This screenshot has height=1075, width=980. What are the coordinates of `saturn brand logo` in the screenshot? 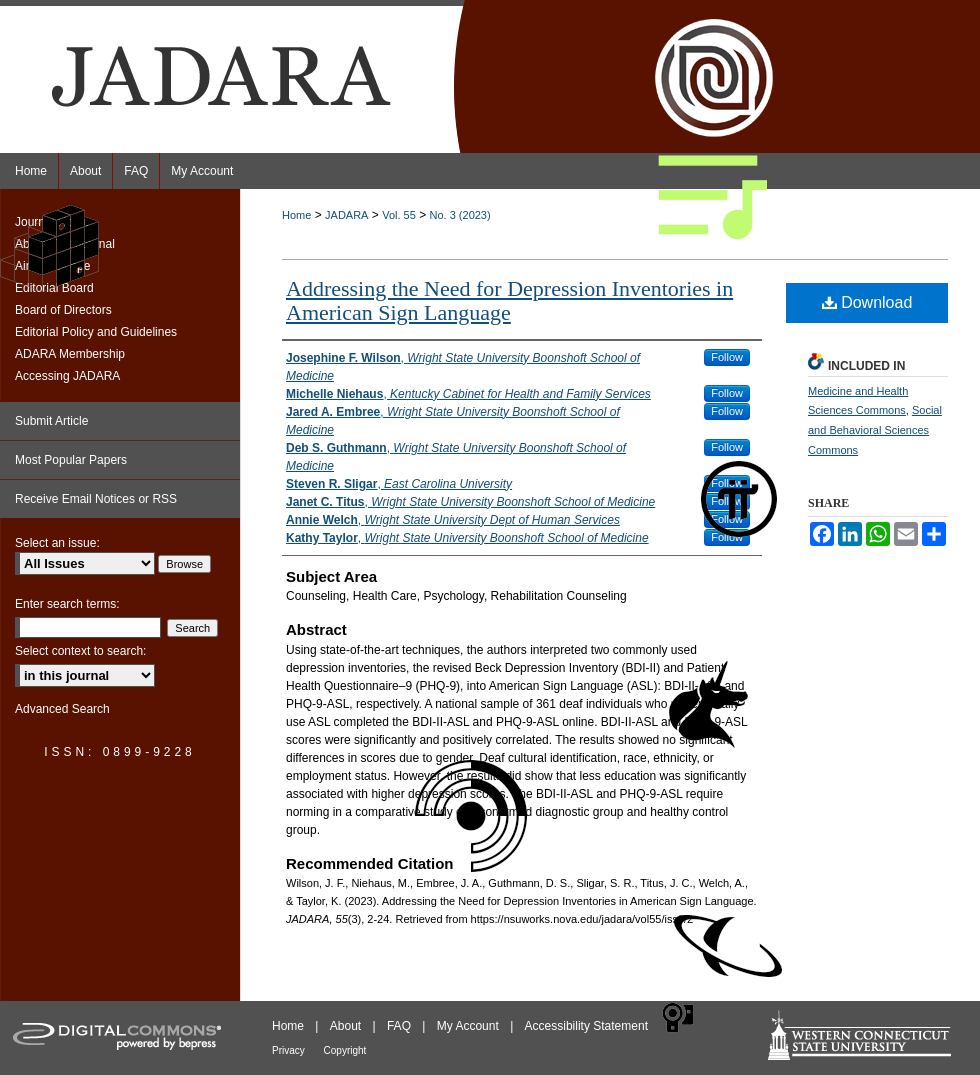 It's located at (728, 946).